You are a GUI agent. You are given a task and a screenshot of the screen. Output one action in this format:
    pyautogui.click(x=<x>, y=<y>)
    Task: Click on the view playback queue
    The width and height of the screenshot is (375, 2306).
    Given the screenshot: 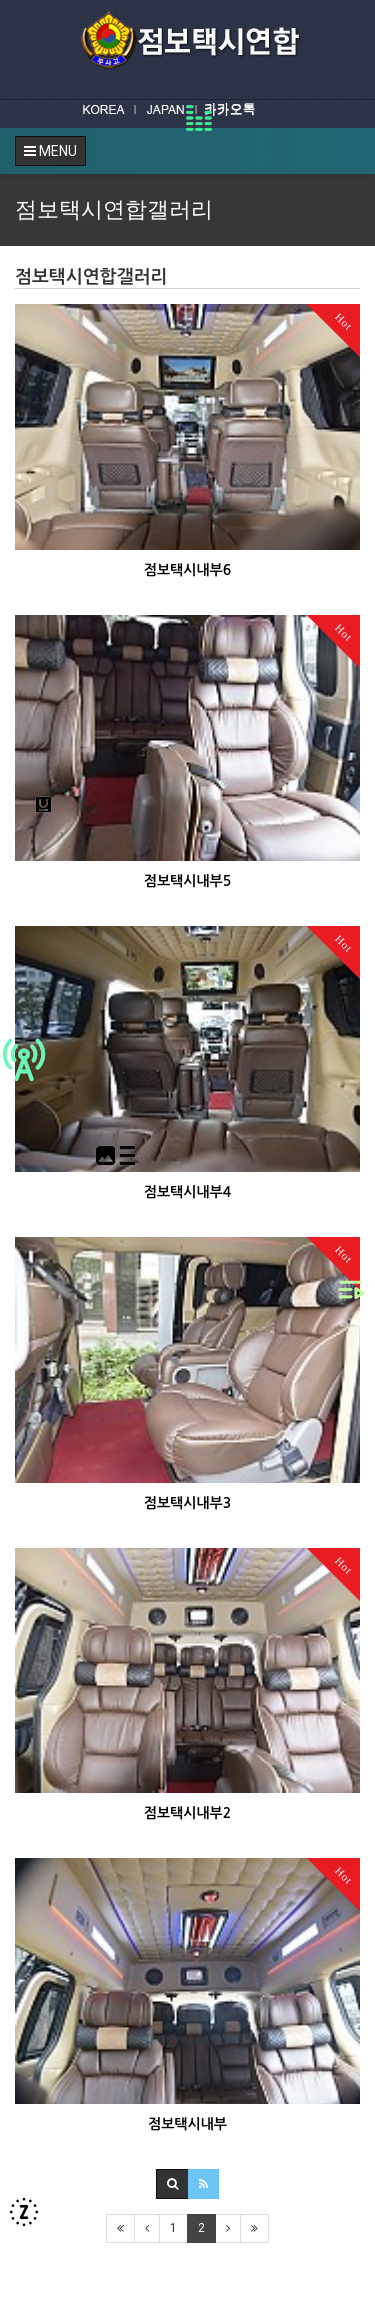 What is the action you would take?
    pyautogui.click(x=350, y=1289)
    